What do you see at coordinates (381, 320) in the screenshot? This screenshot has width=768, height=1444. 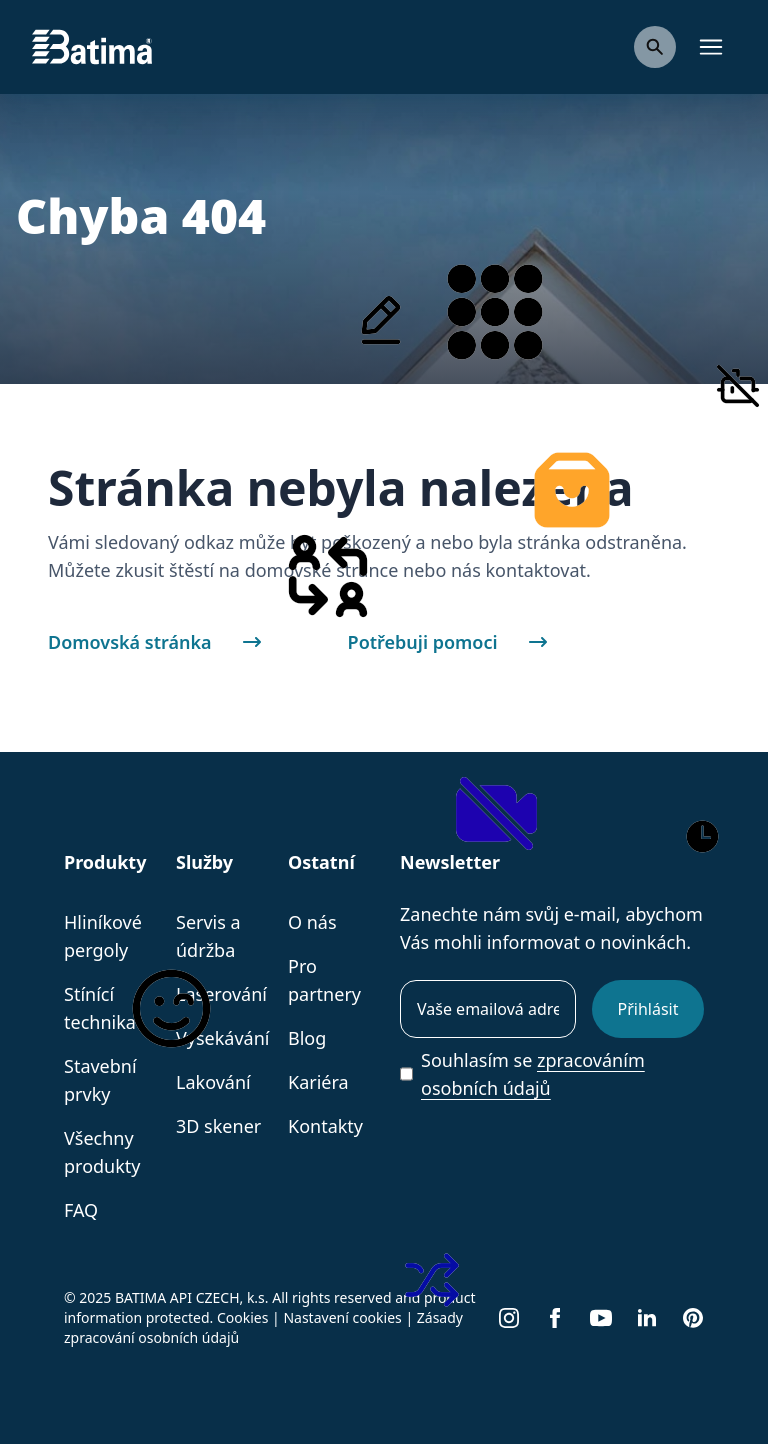 I see `edit content or text` at bounding box center [381, 320].